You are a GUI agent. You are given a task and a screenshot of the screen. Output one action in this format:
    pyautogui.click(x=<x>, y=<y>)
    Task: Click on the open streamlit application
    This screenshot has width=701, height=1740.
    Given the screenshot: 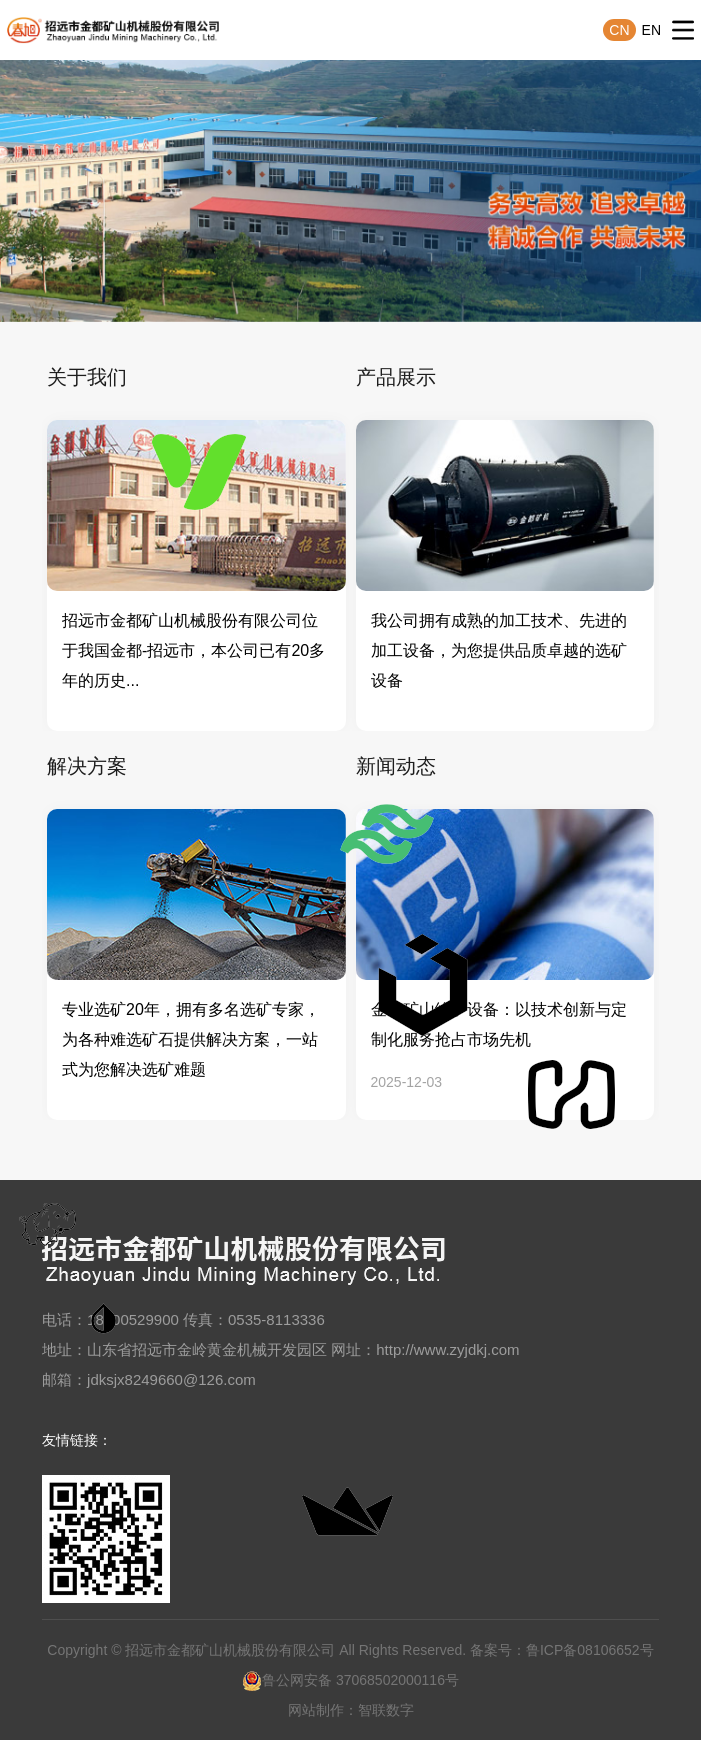 What is the action you would take?
    pyautogui.click(x=347, y=1511)
    